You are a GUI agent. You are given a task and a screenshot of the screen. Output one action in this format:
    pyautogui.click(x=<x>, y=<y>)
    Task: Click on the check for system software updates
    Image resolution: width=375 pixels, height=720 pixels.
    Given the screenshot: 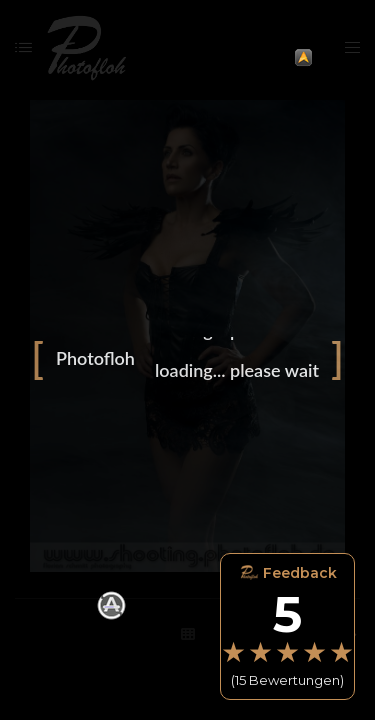 What is the action you would take?
    pyautogui.click(x=111, y=605)
    